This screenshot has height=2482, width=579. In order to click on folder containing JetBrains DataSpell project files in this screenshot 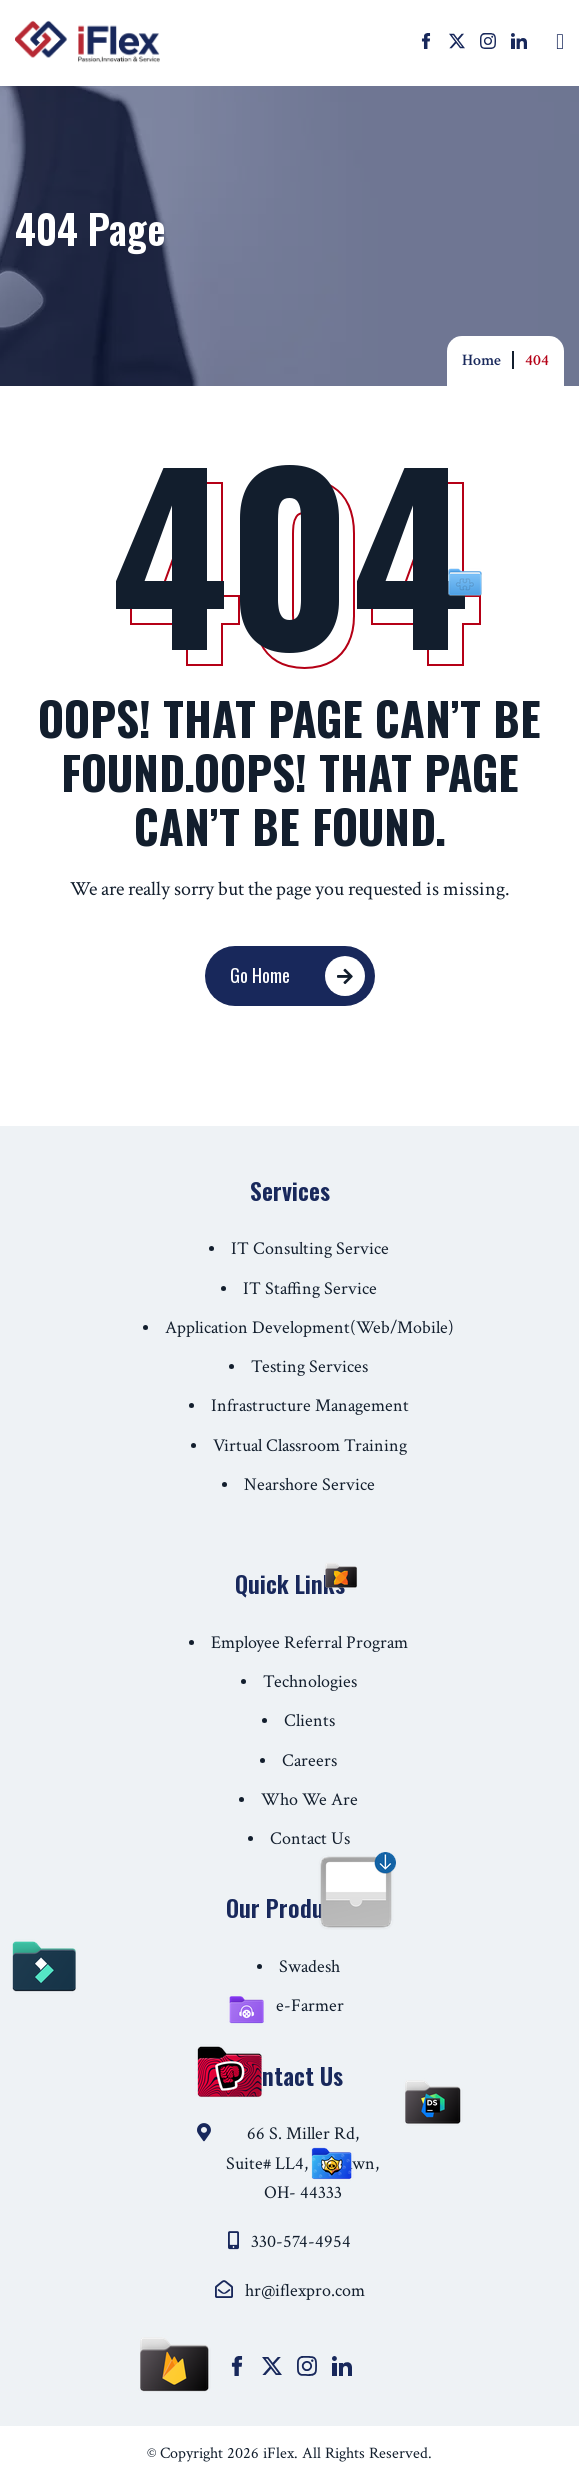, I will do `click(432, 2103)`.